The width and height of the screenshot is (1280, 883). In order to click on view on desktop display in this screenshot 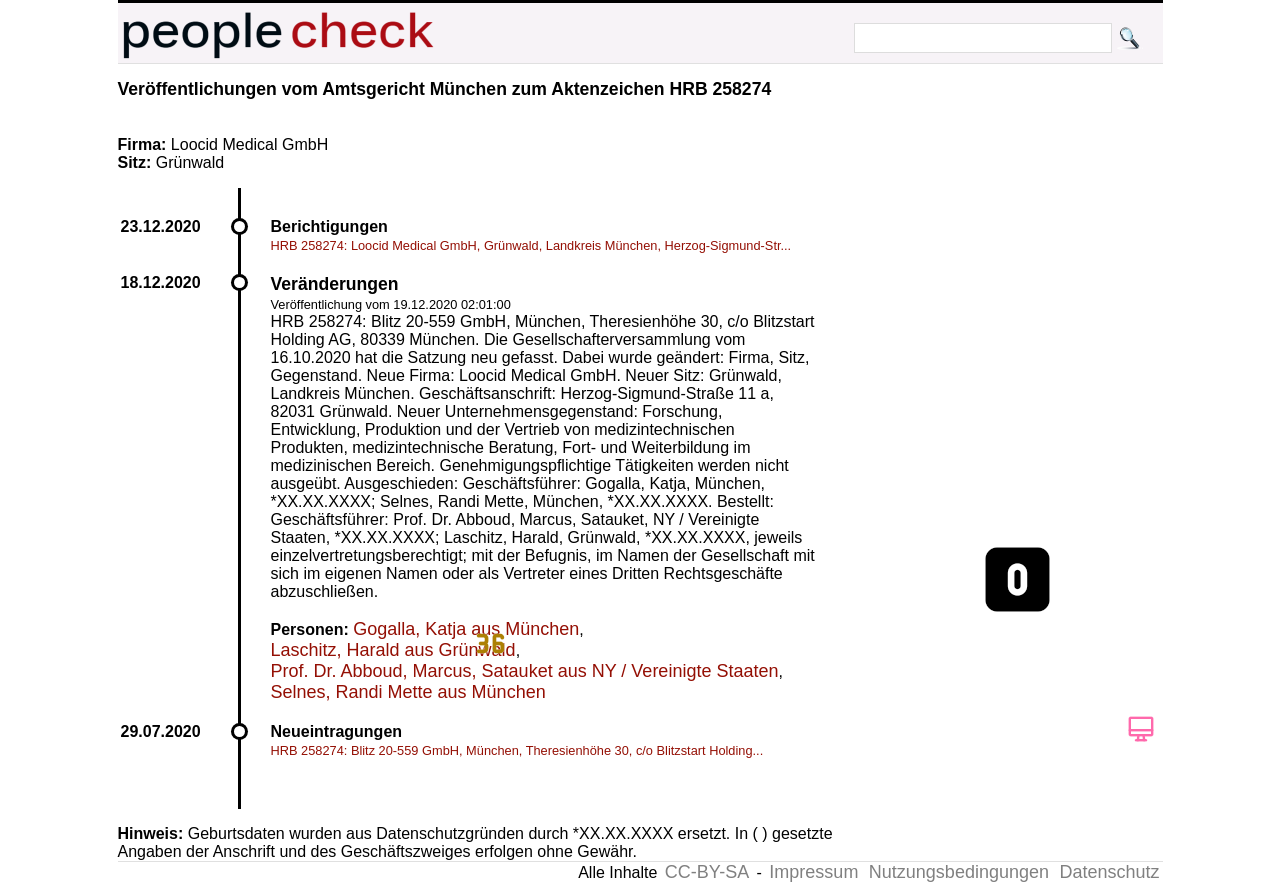, I will do `click(1141, 729)`.